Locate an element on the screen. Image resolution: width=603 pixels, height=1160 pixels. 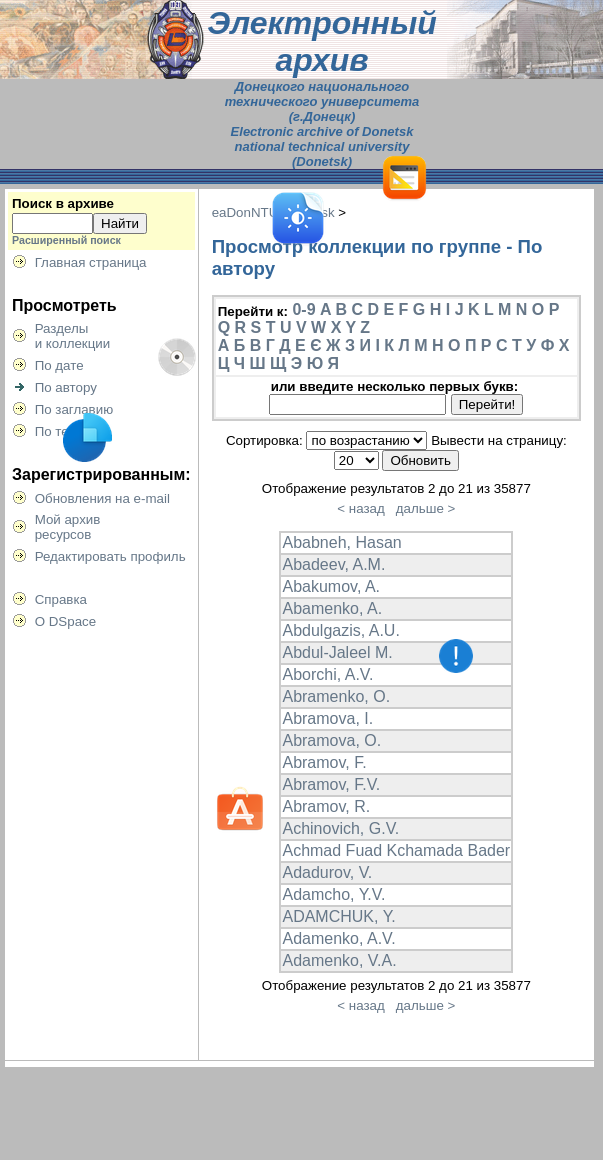
mark email as important is located at coordinates (456, 656).